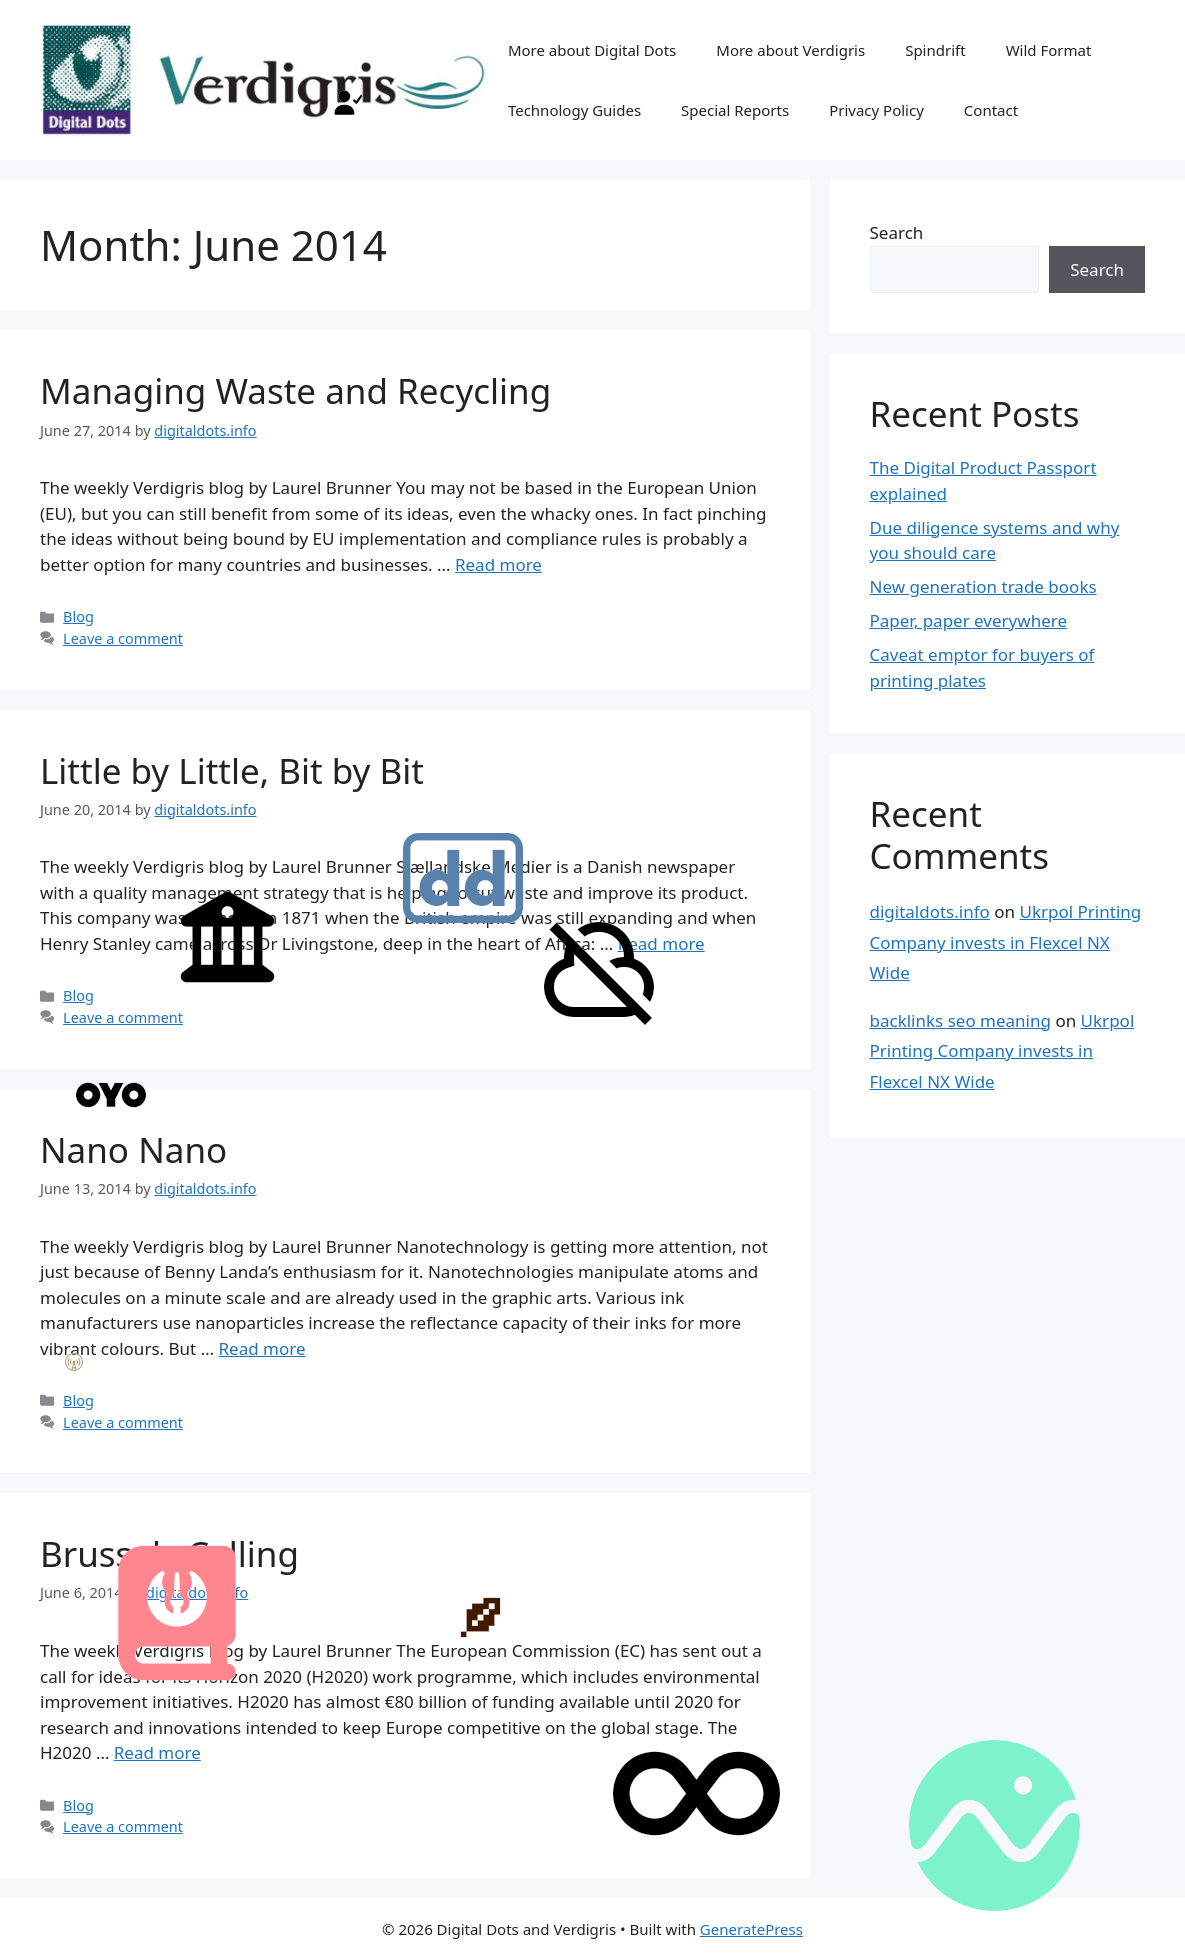  I want to click on user verified or account confirmed, so click(347, 102).